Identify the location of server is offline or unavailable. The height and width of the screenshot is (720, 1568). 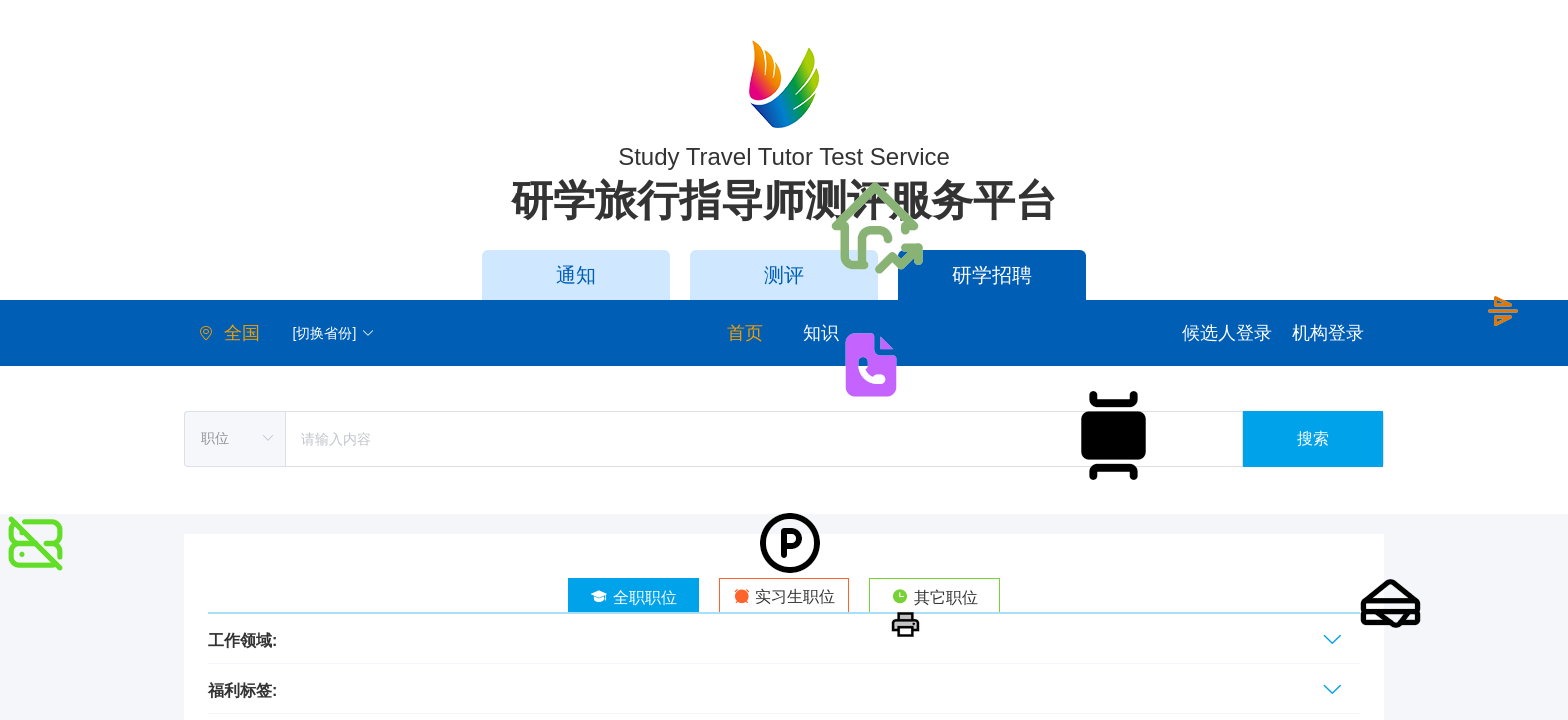
(35, 543).